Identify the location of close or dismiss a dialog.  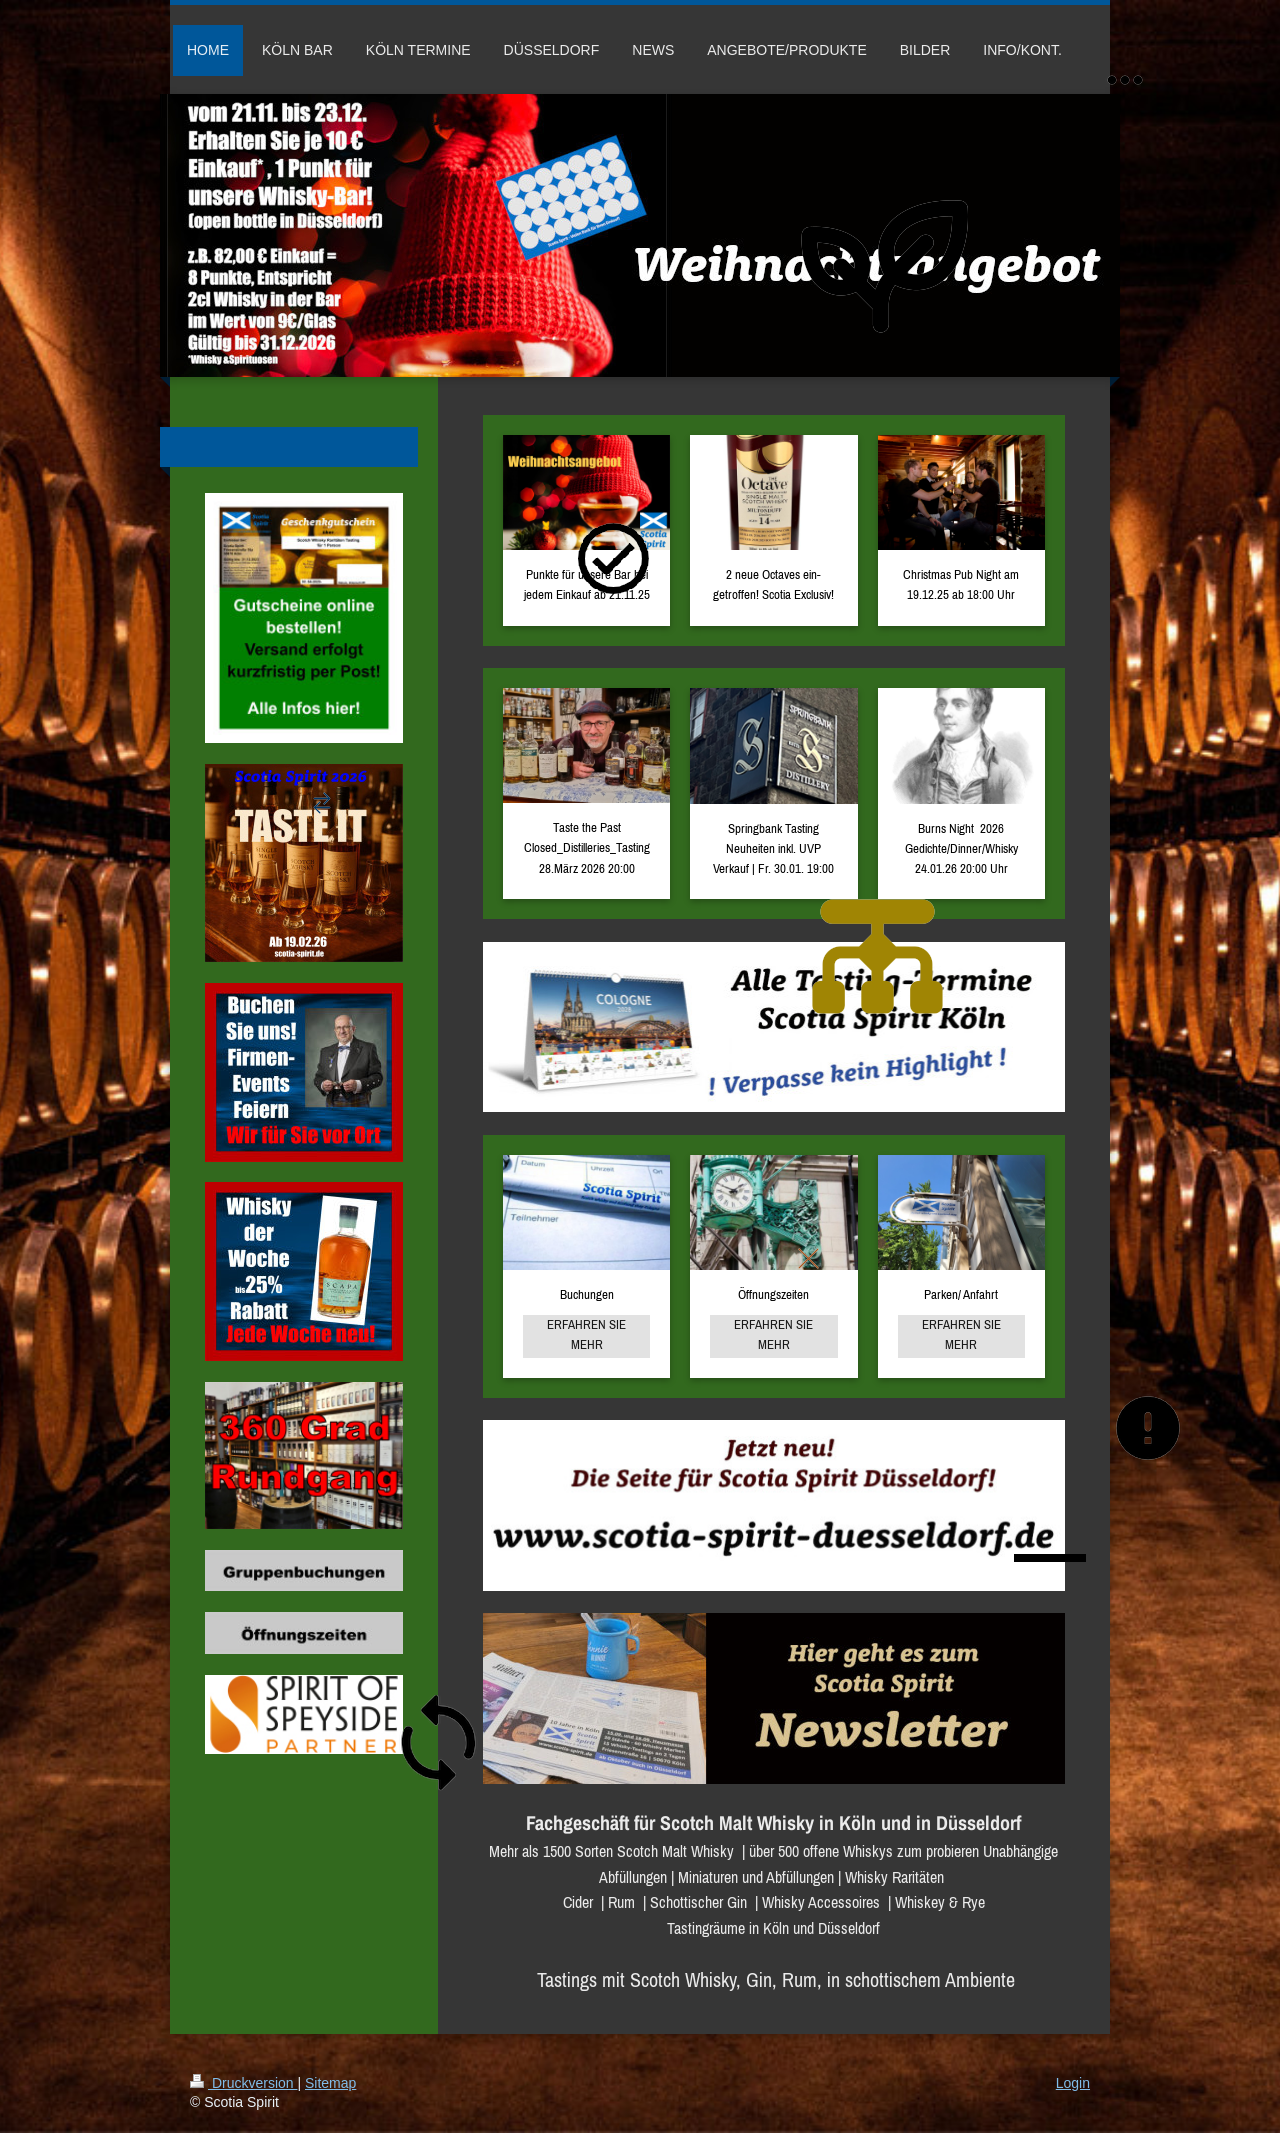
(808, 1258).